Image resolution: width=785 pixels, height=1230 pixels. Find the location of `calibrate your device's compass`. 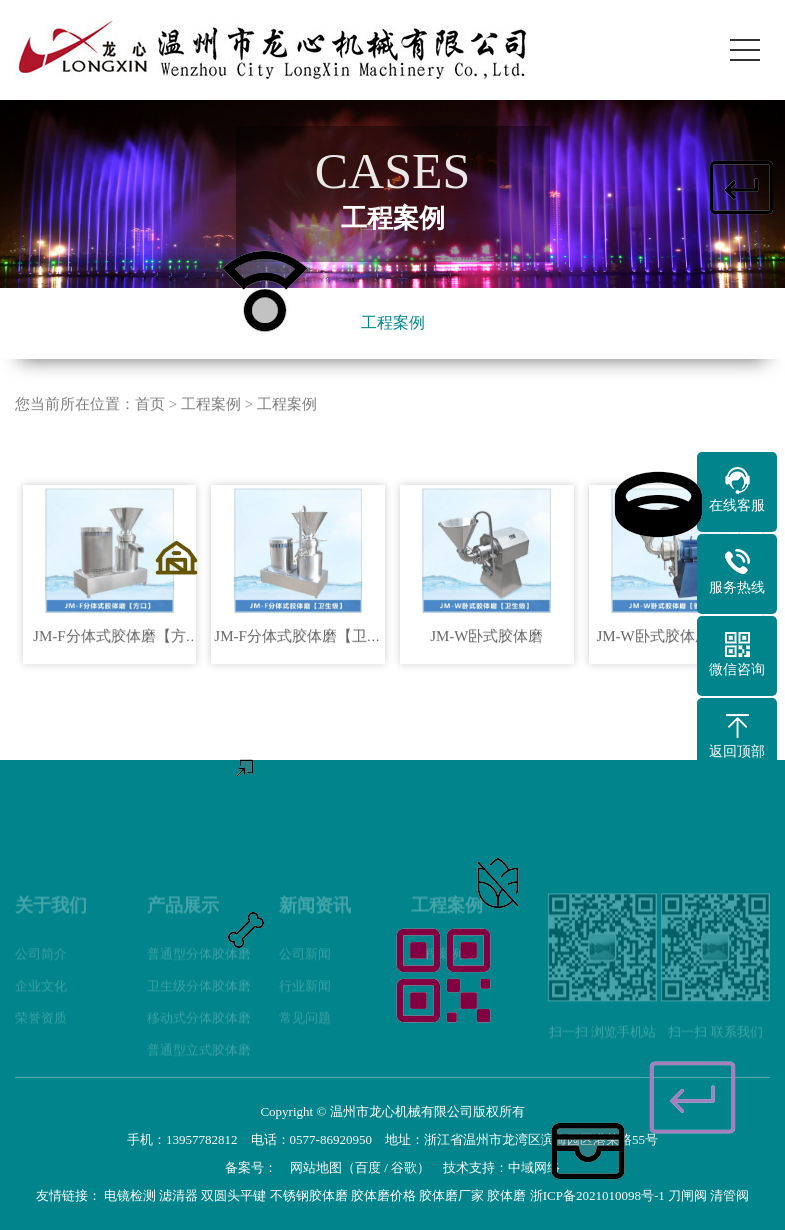

calibrate your device's compass is located at coordinates (265, 289).